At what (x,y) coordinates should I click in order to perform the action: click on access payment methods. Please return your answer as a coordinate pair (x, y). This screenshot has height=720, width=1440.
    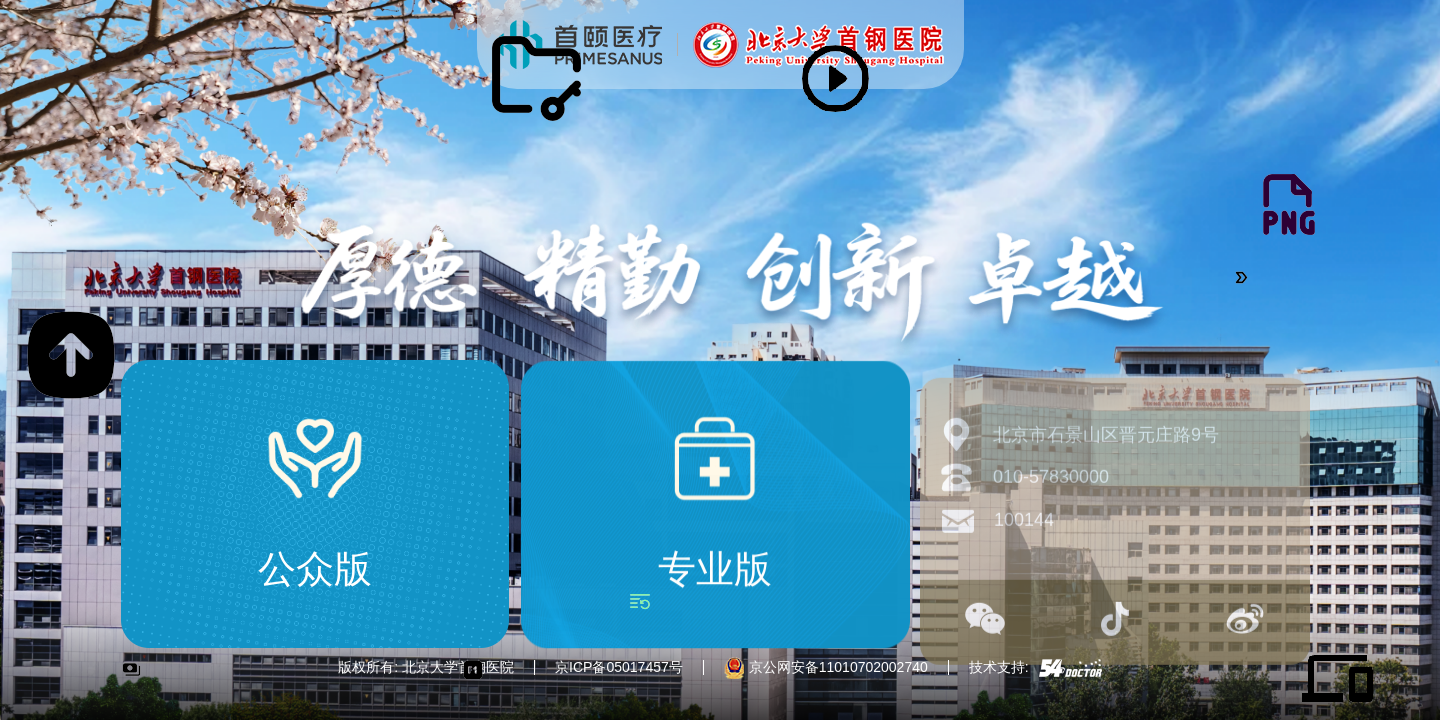
    Looking at the image, I should click on (131, 669).